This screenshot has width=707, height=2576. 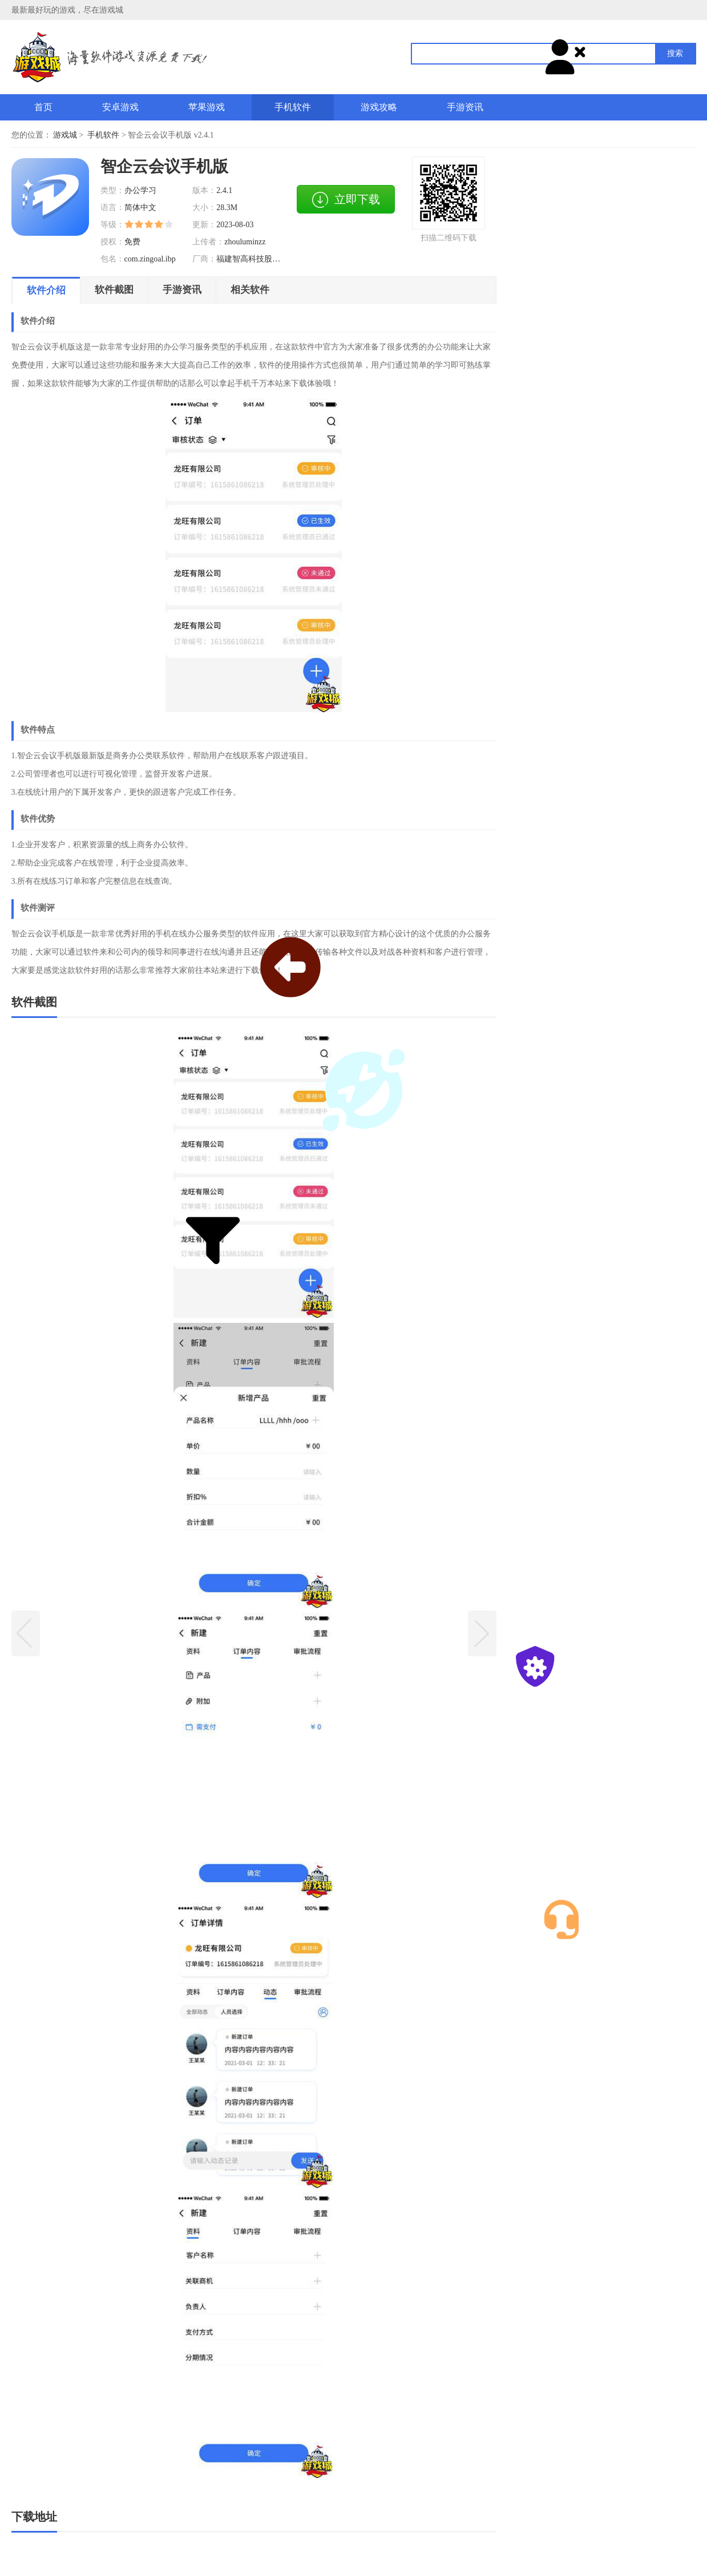 I want to click on contact customer support, so click(x=561, y=1919).